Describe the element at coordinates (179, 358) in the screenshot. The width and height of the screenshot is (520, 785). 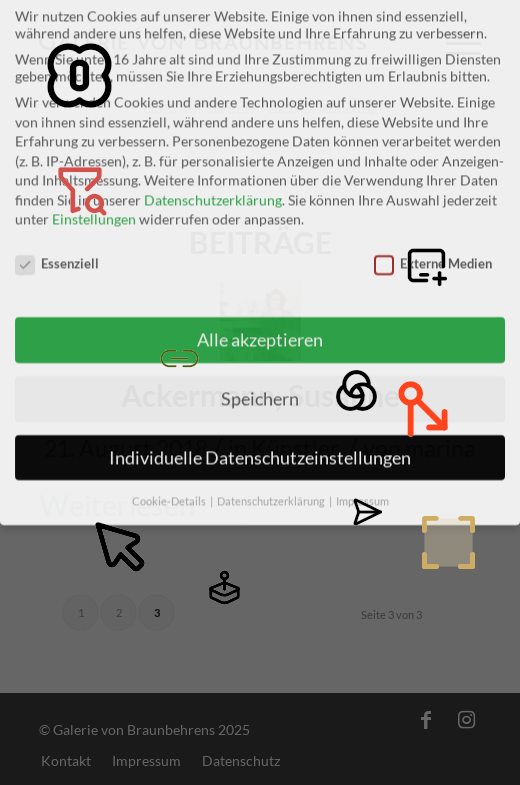
I see `copy link to clipboard` at that location.